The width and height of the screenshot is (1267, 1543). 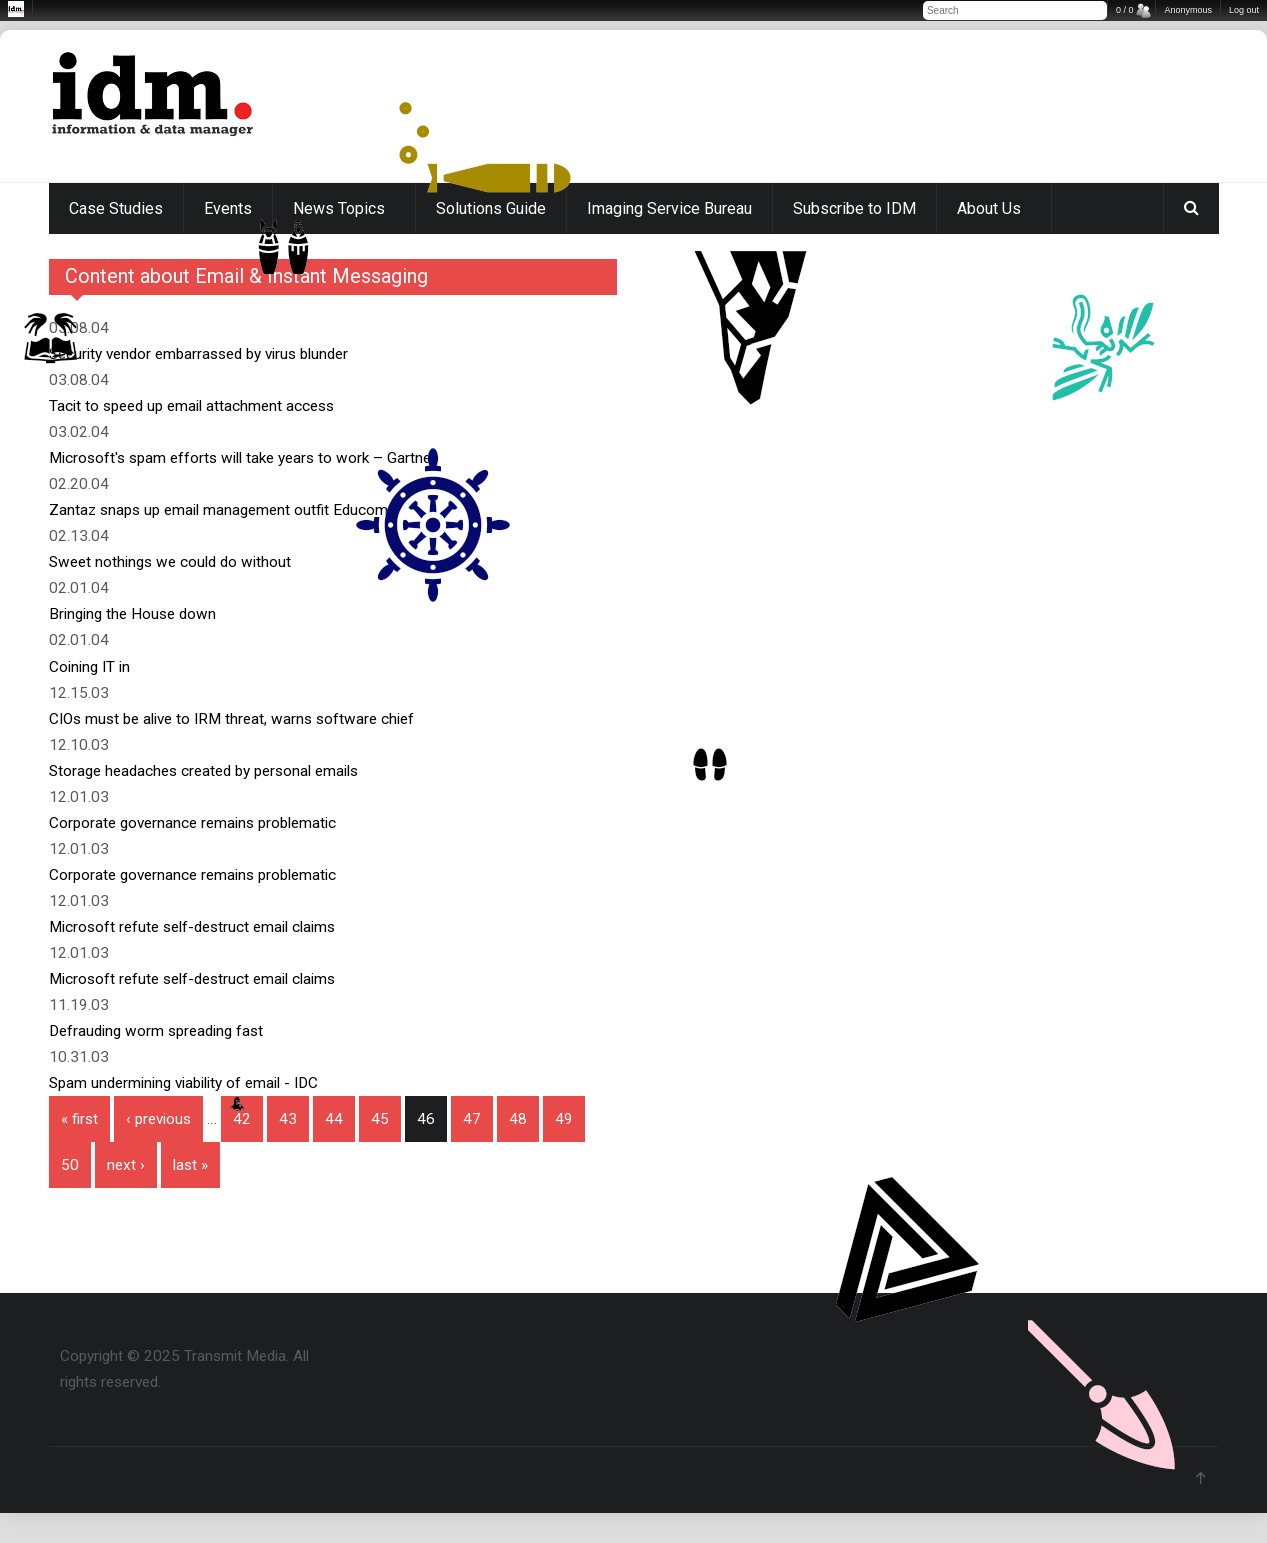 I want to click on view fossil collection in museum or archaeology game, so click(x=1103, y=348).